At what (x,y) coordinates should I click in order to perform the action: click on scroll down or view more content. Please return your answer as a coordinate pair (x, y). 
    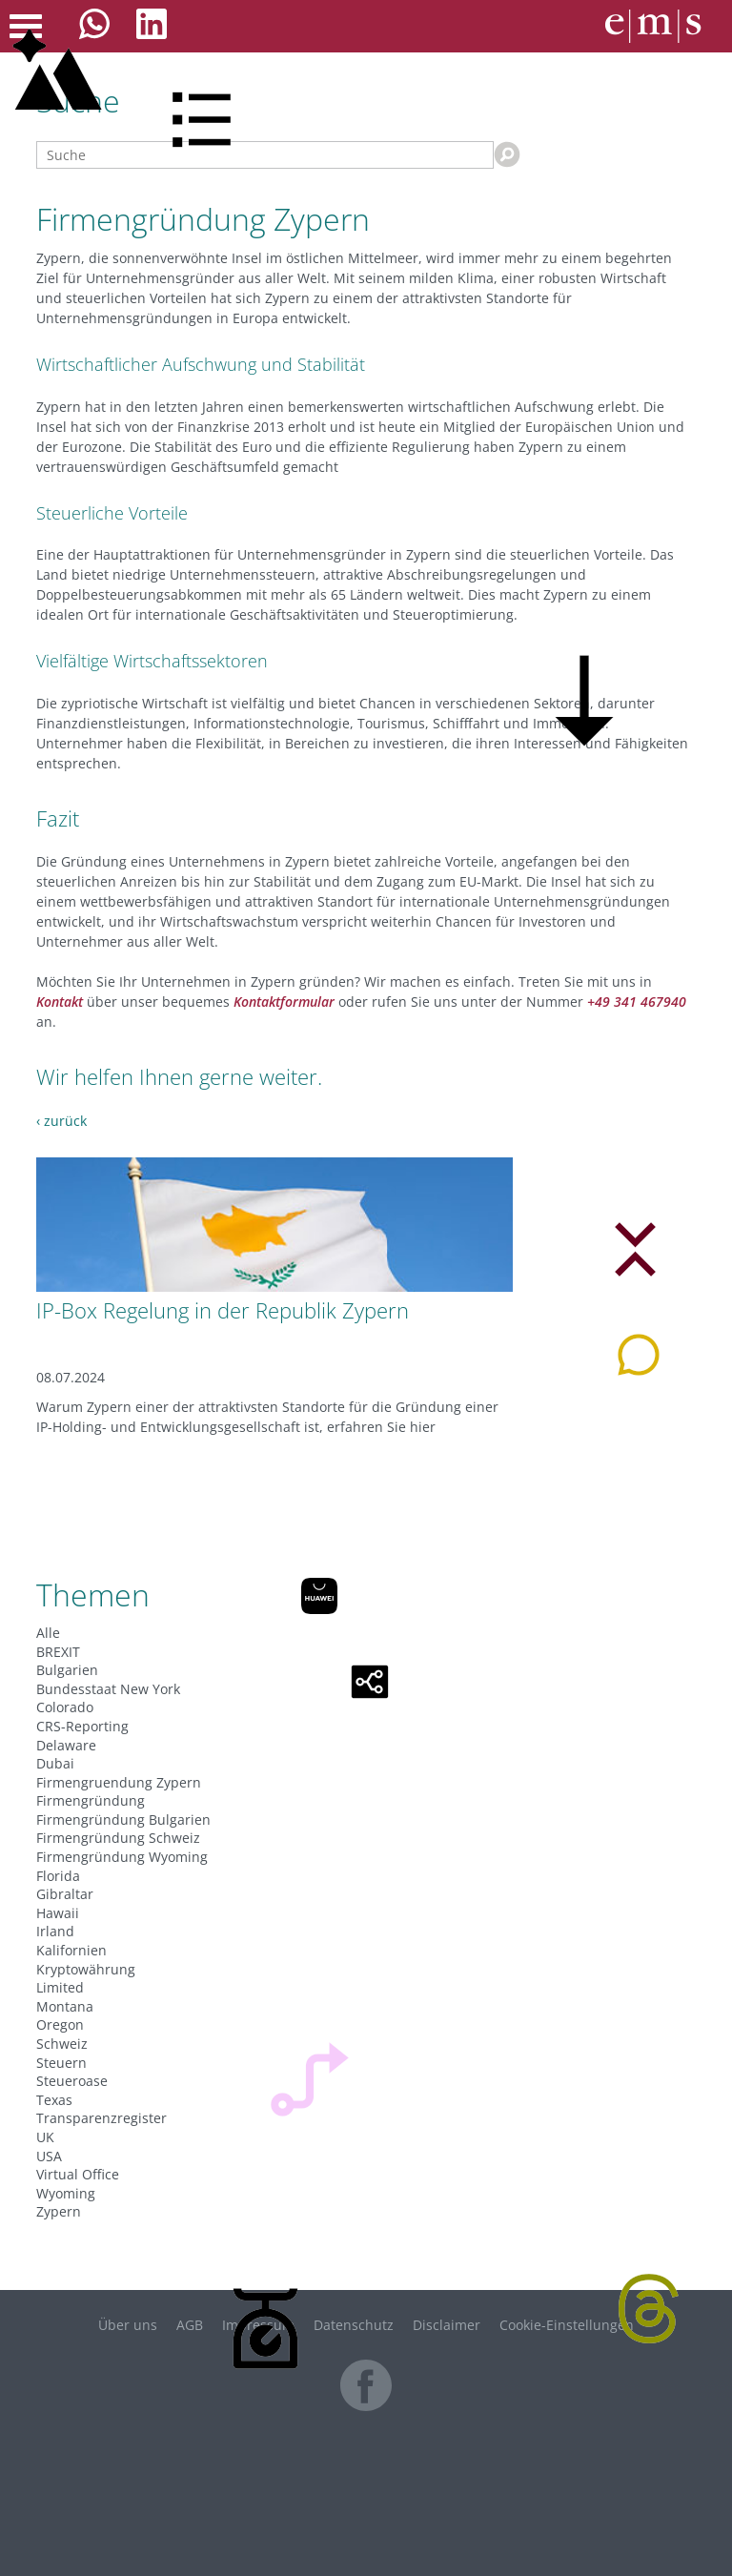
    Looking at the image, I should click on (584, 701).